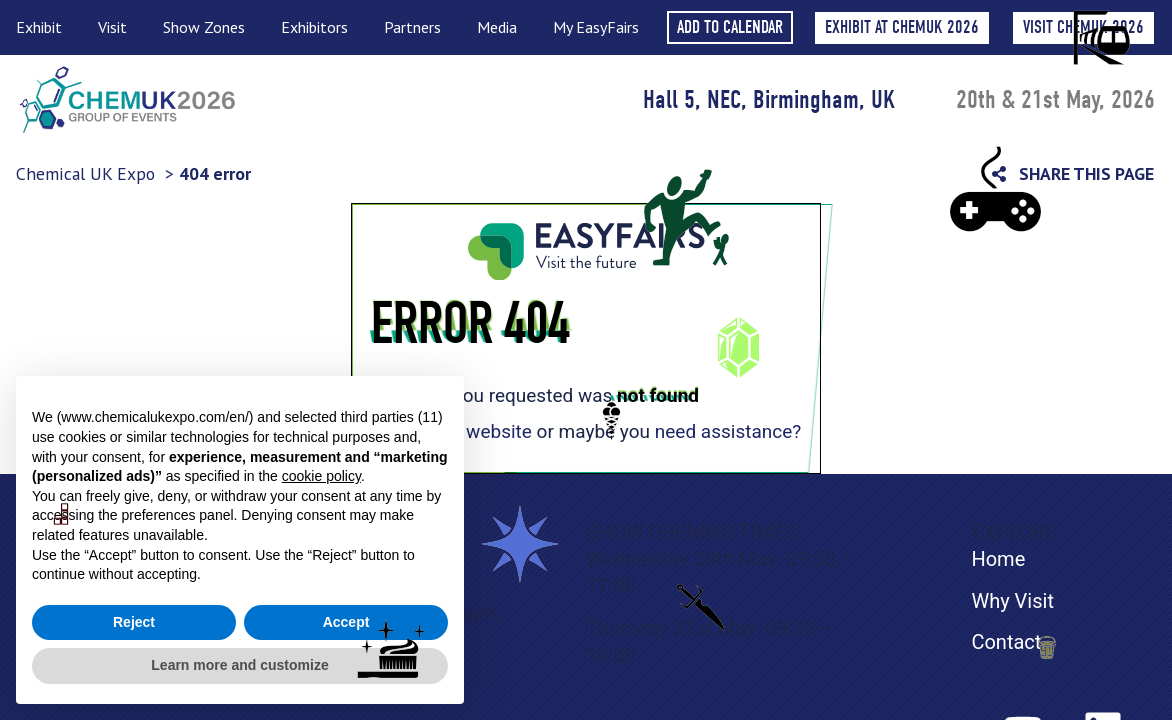 This screenshot has height=720, width=1172. I want to click on select a ritual or sacrifice action in a game, so click(700, 607).